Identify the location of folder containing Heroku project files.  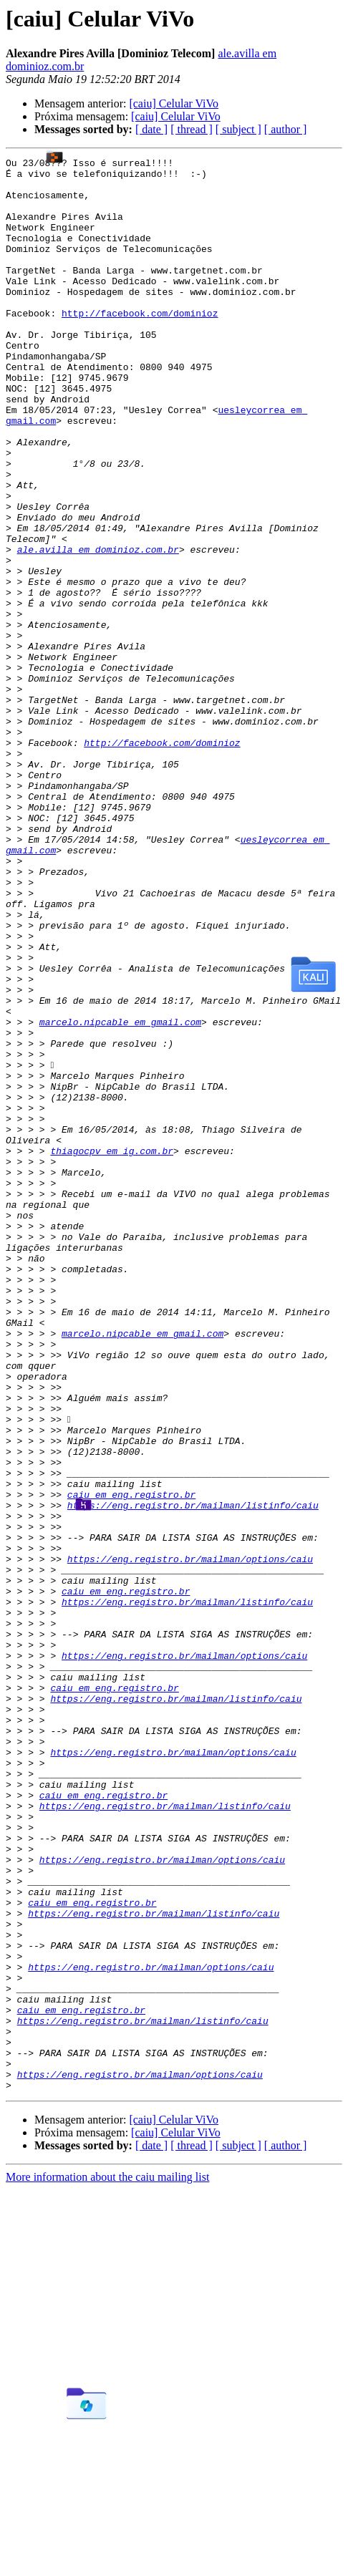
(83, 1504).